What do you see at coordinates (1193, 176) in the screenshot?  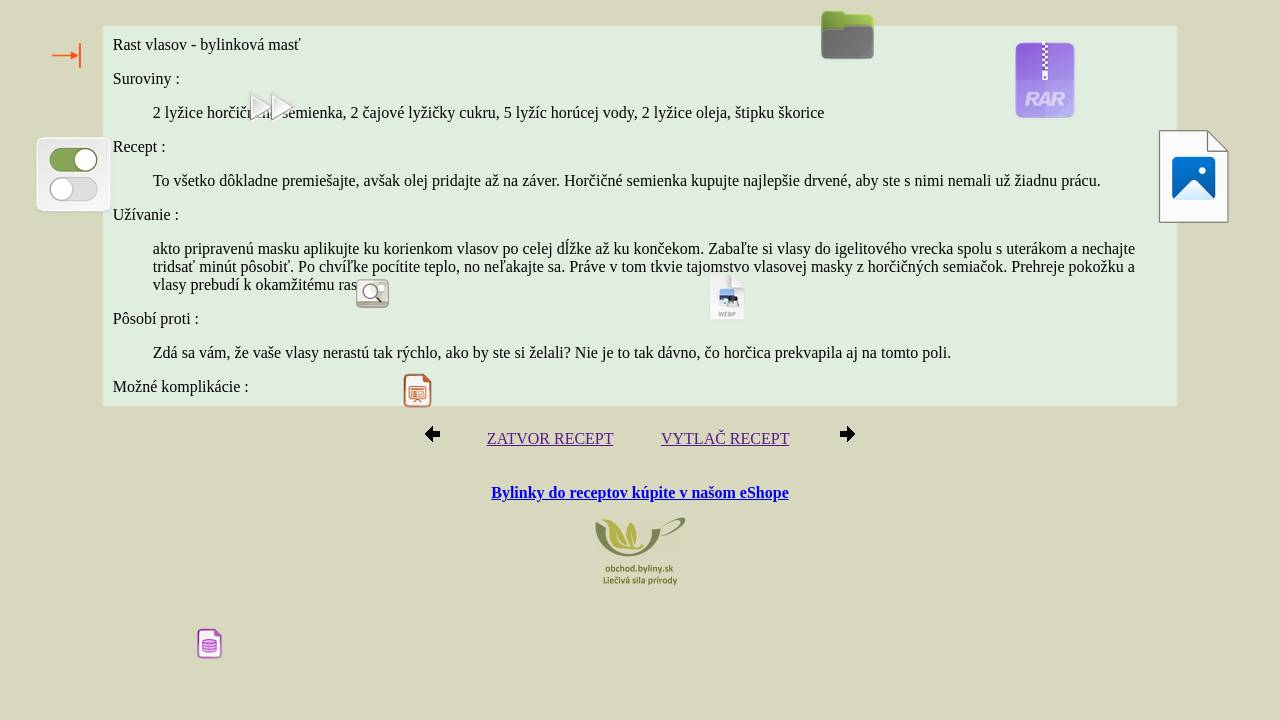 I see `open an image file` at bounding box center [1193, 176].